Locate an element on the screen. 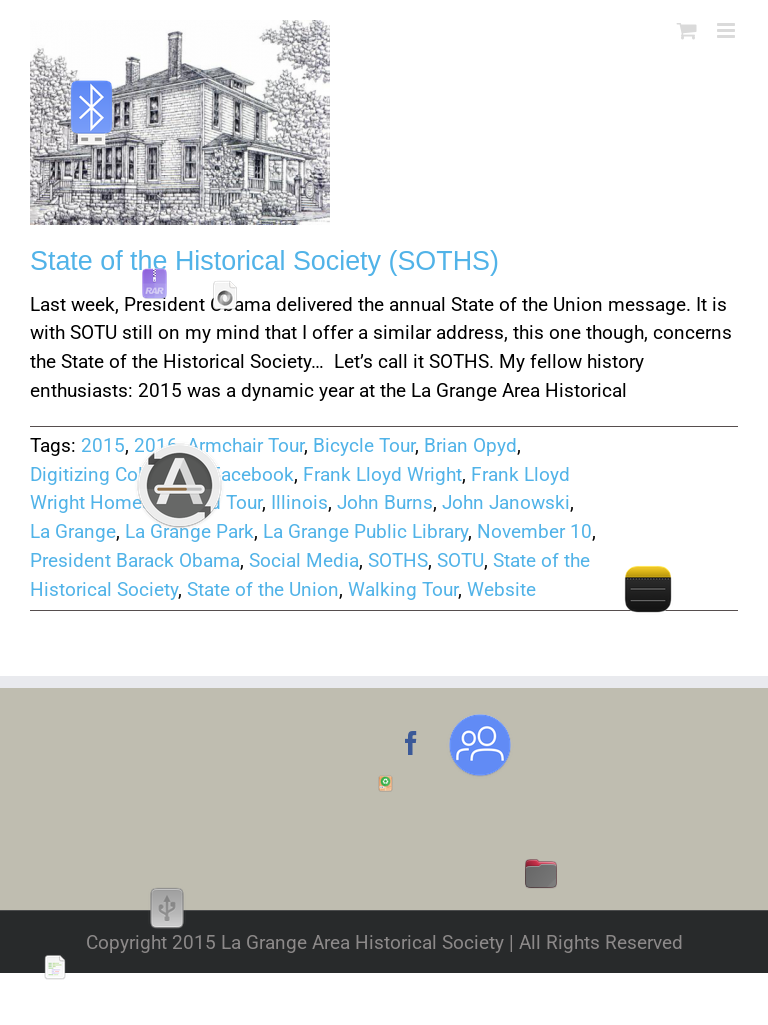 Image resolution: width=768 pixels, height=1025 pixels. indicates shared or collaborative content is located at coordinates (480, 745).